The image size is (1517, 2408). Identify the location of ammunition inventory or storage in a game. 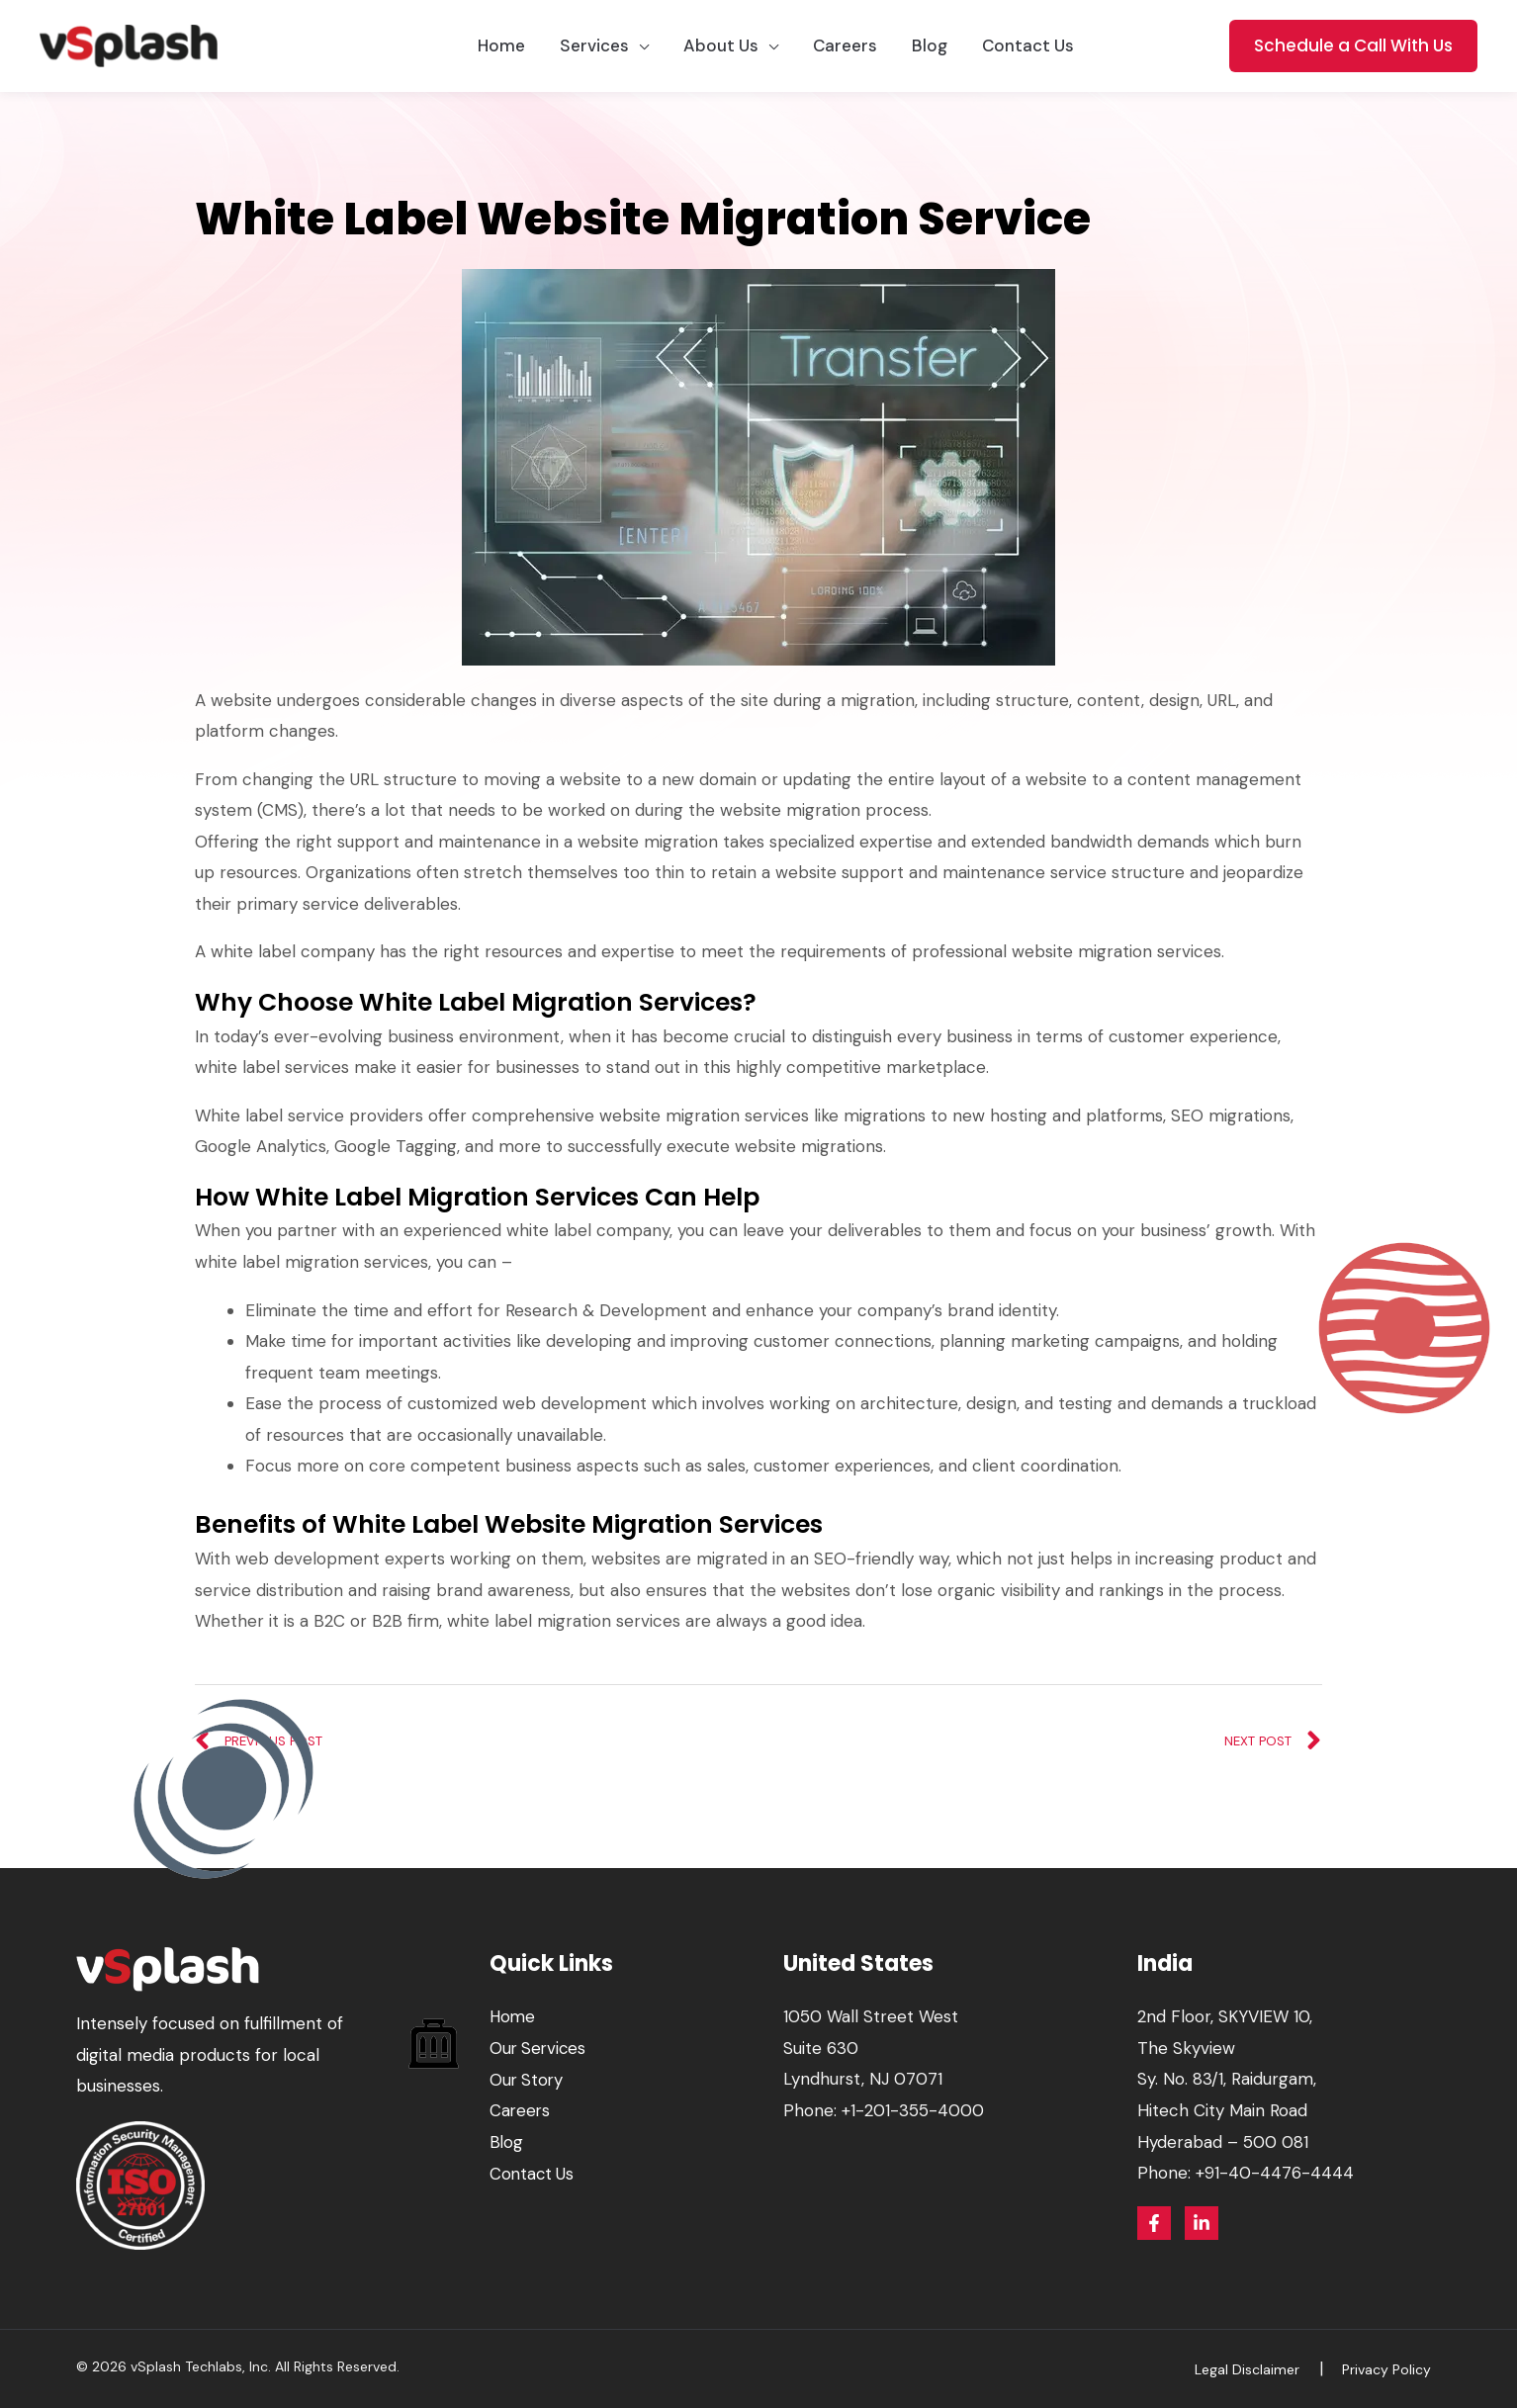
(433, 2043).